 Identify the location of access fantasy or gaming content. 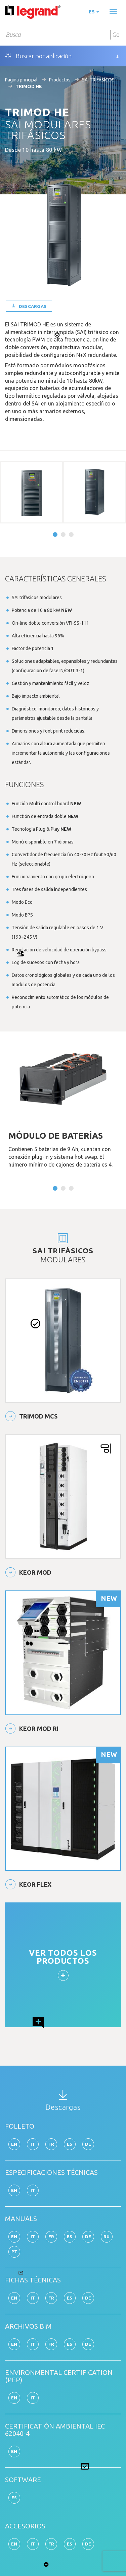
(20, 954).